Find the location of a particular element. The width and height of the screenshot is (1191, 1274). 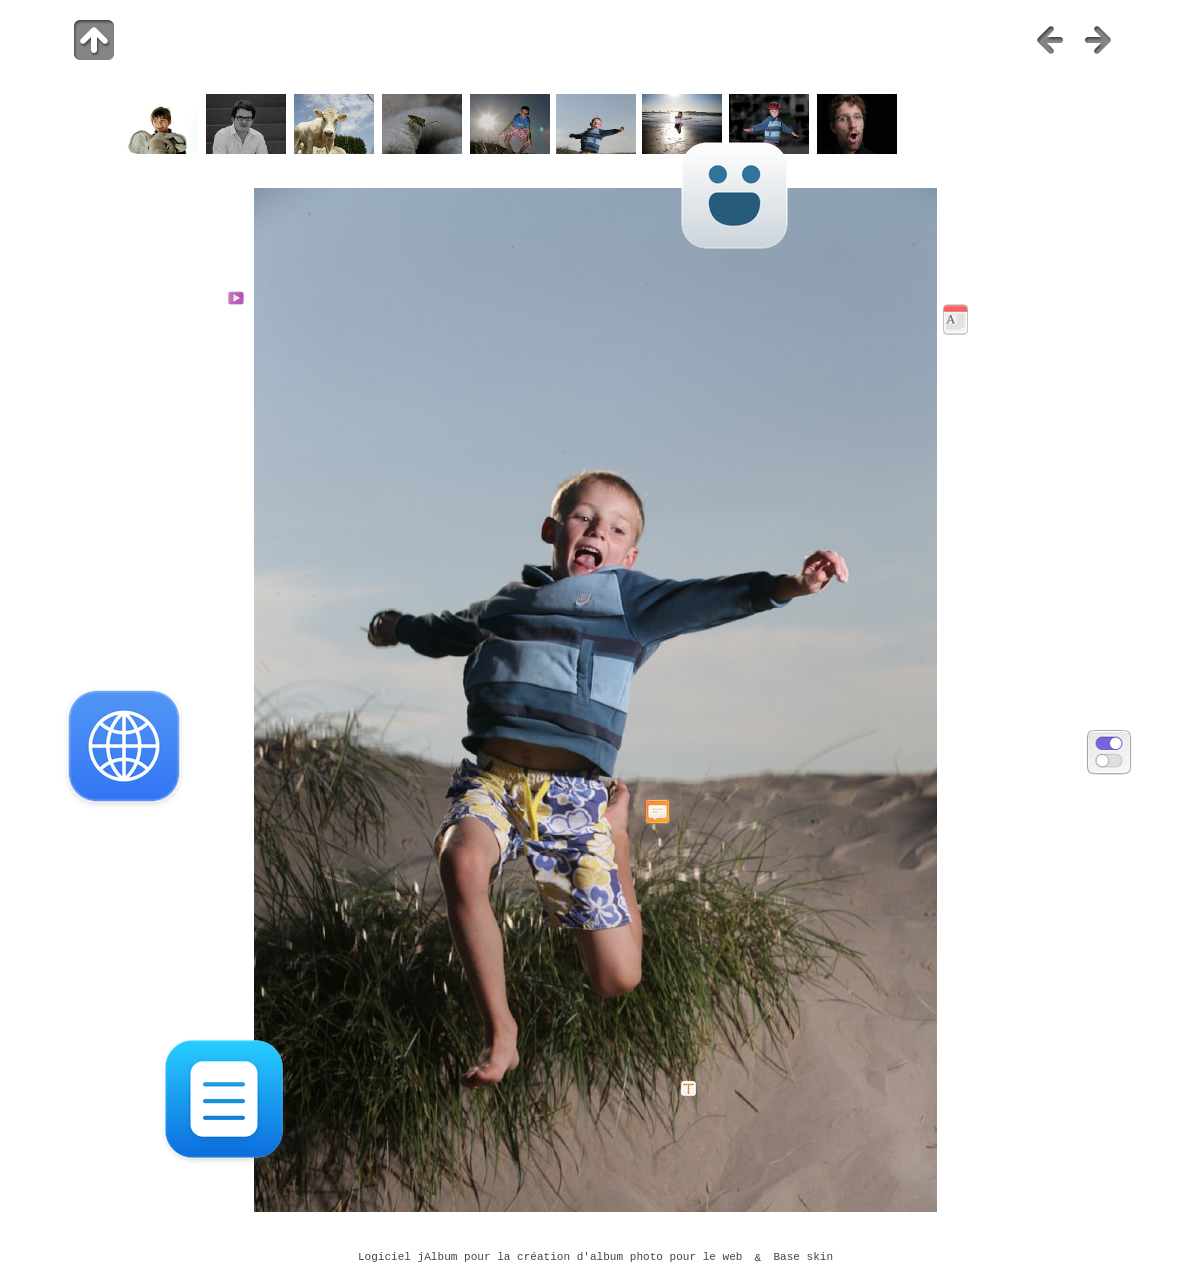

open gnome tweaks settings is located at coordinates (1109, 752).